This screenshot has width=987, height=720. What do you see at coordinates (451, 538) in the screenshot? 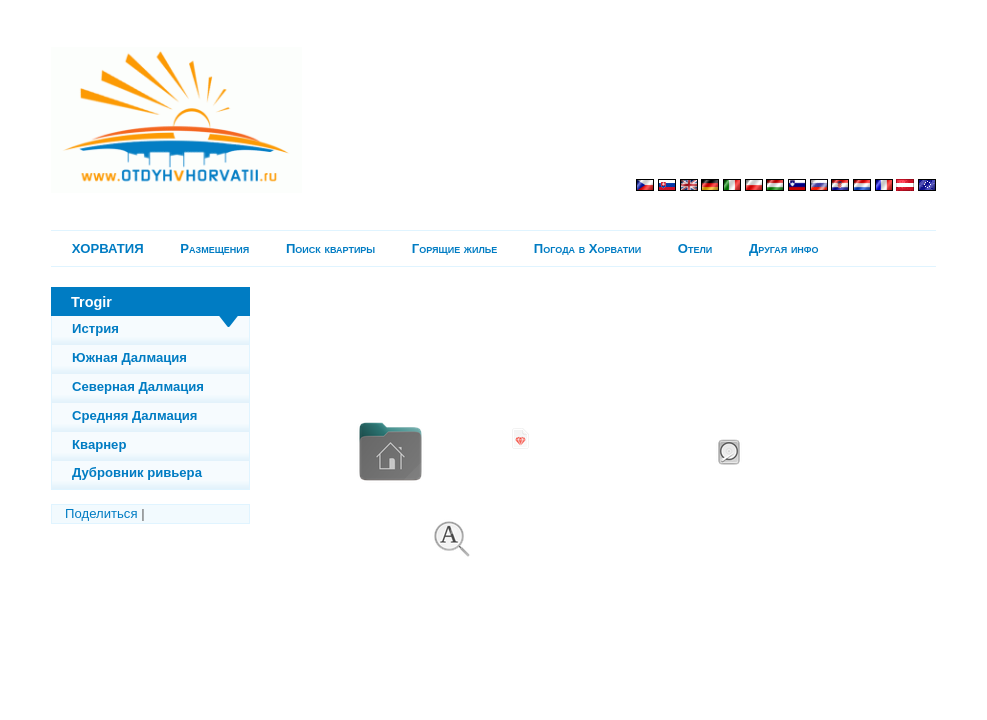
I see `search for text or content` at bounding box center [451, 538].